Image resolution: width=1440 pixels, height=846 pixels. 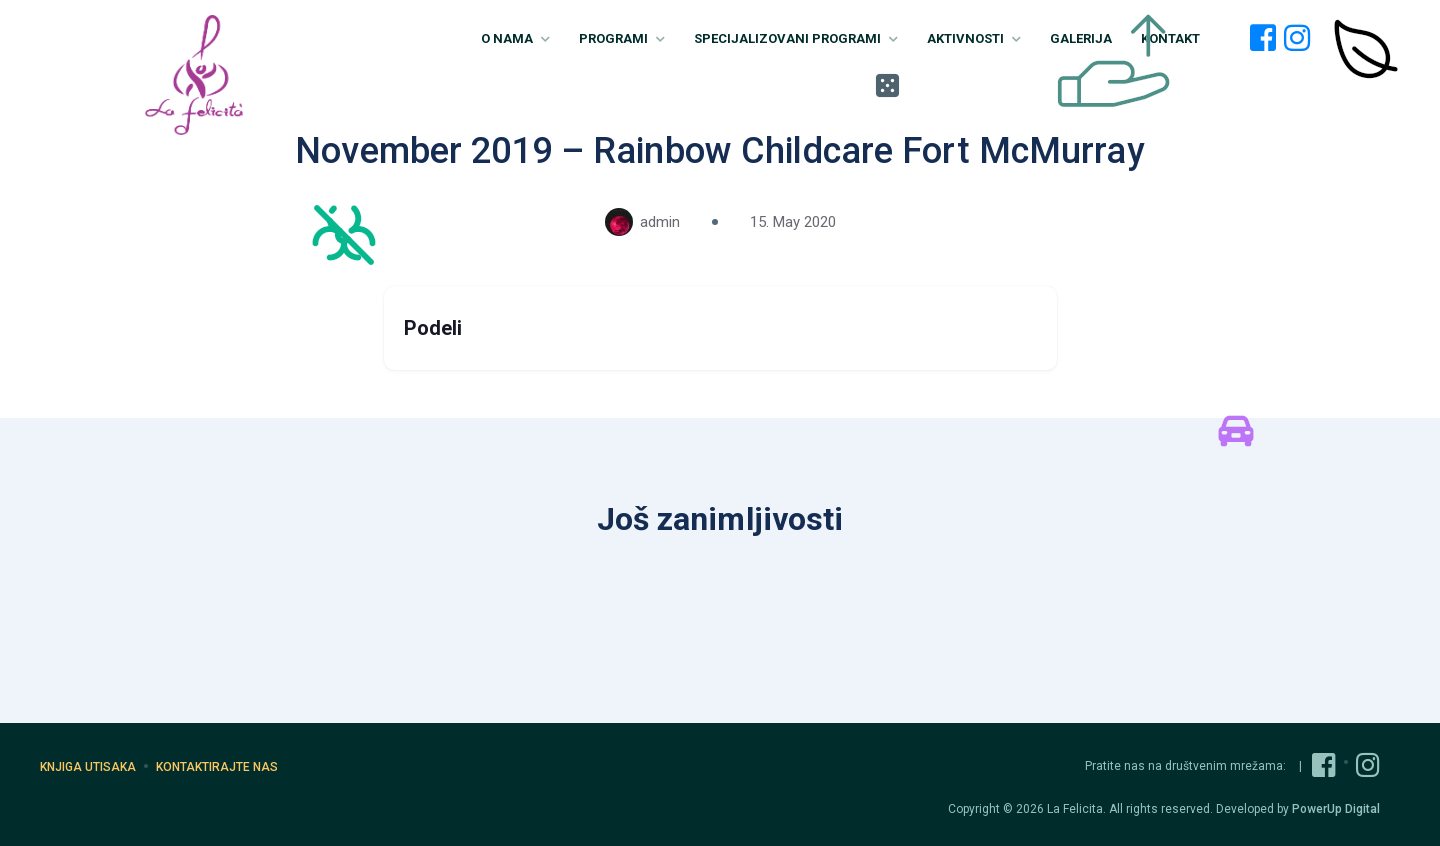 I want to click on indicates biohazard warning is disabled, so click(x=344, y=235).